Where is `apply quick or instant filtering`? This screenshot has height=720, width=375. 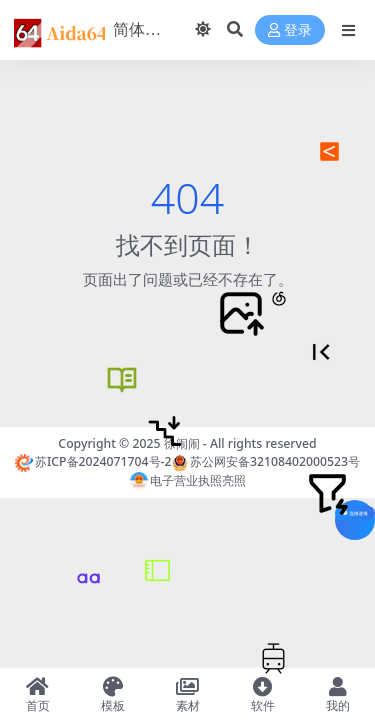
apply quick or instant filtering is located at coordinates (327, 492).